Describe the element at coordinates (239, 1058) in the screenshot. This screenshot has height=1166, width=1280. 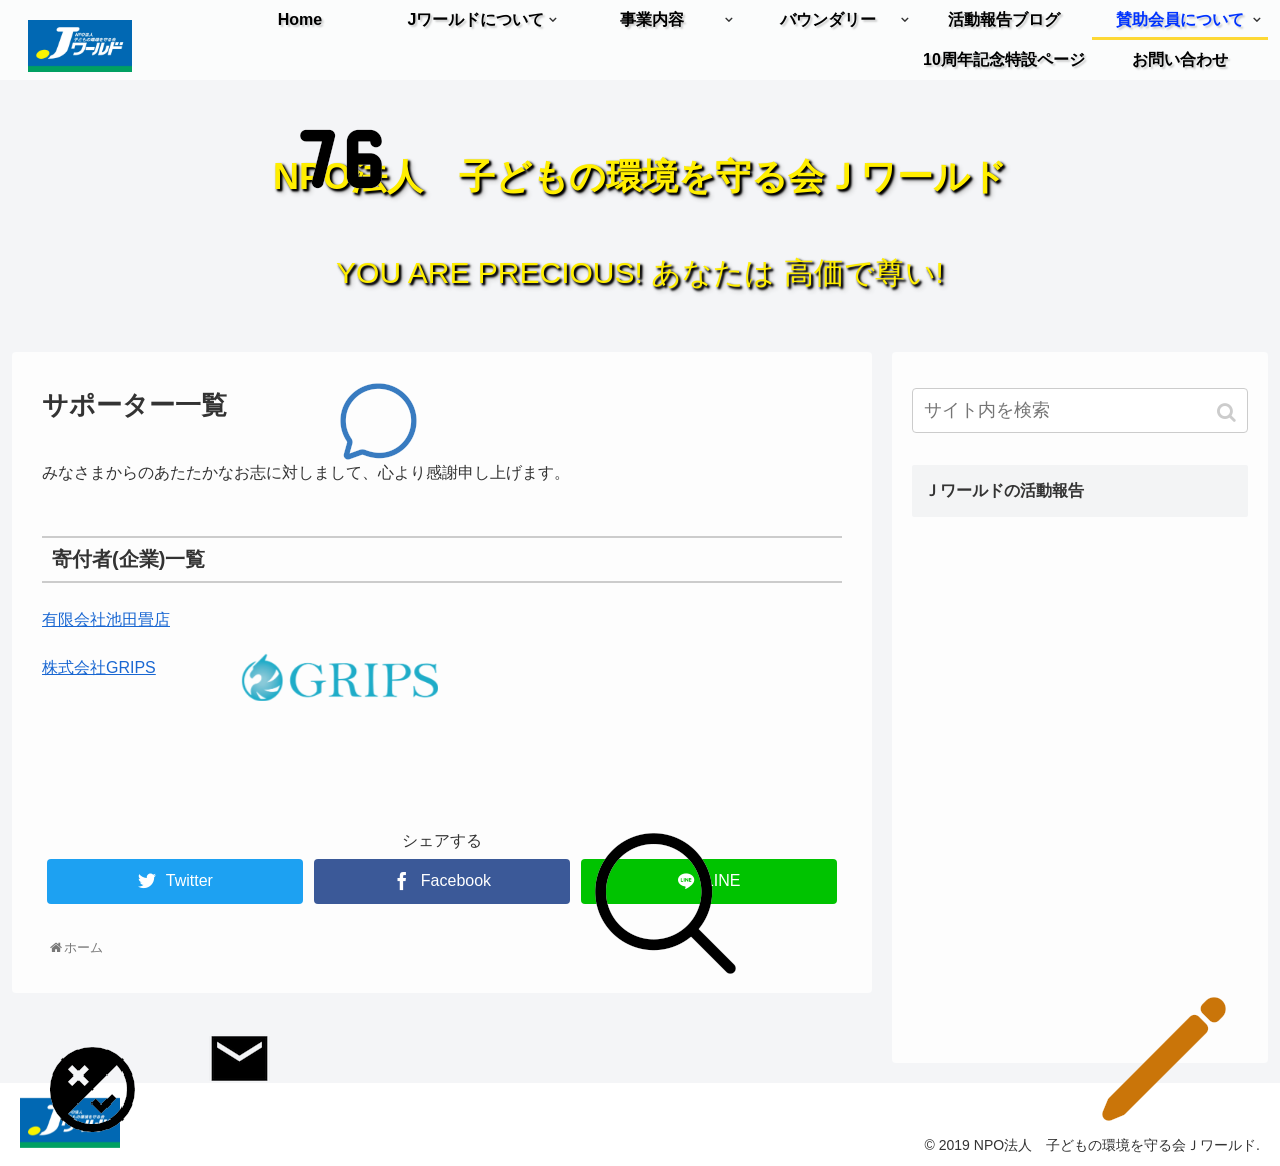
I see `mark message as unread` at that location.